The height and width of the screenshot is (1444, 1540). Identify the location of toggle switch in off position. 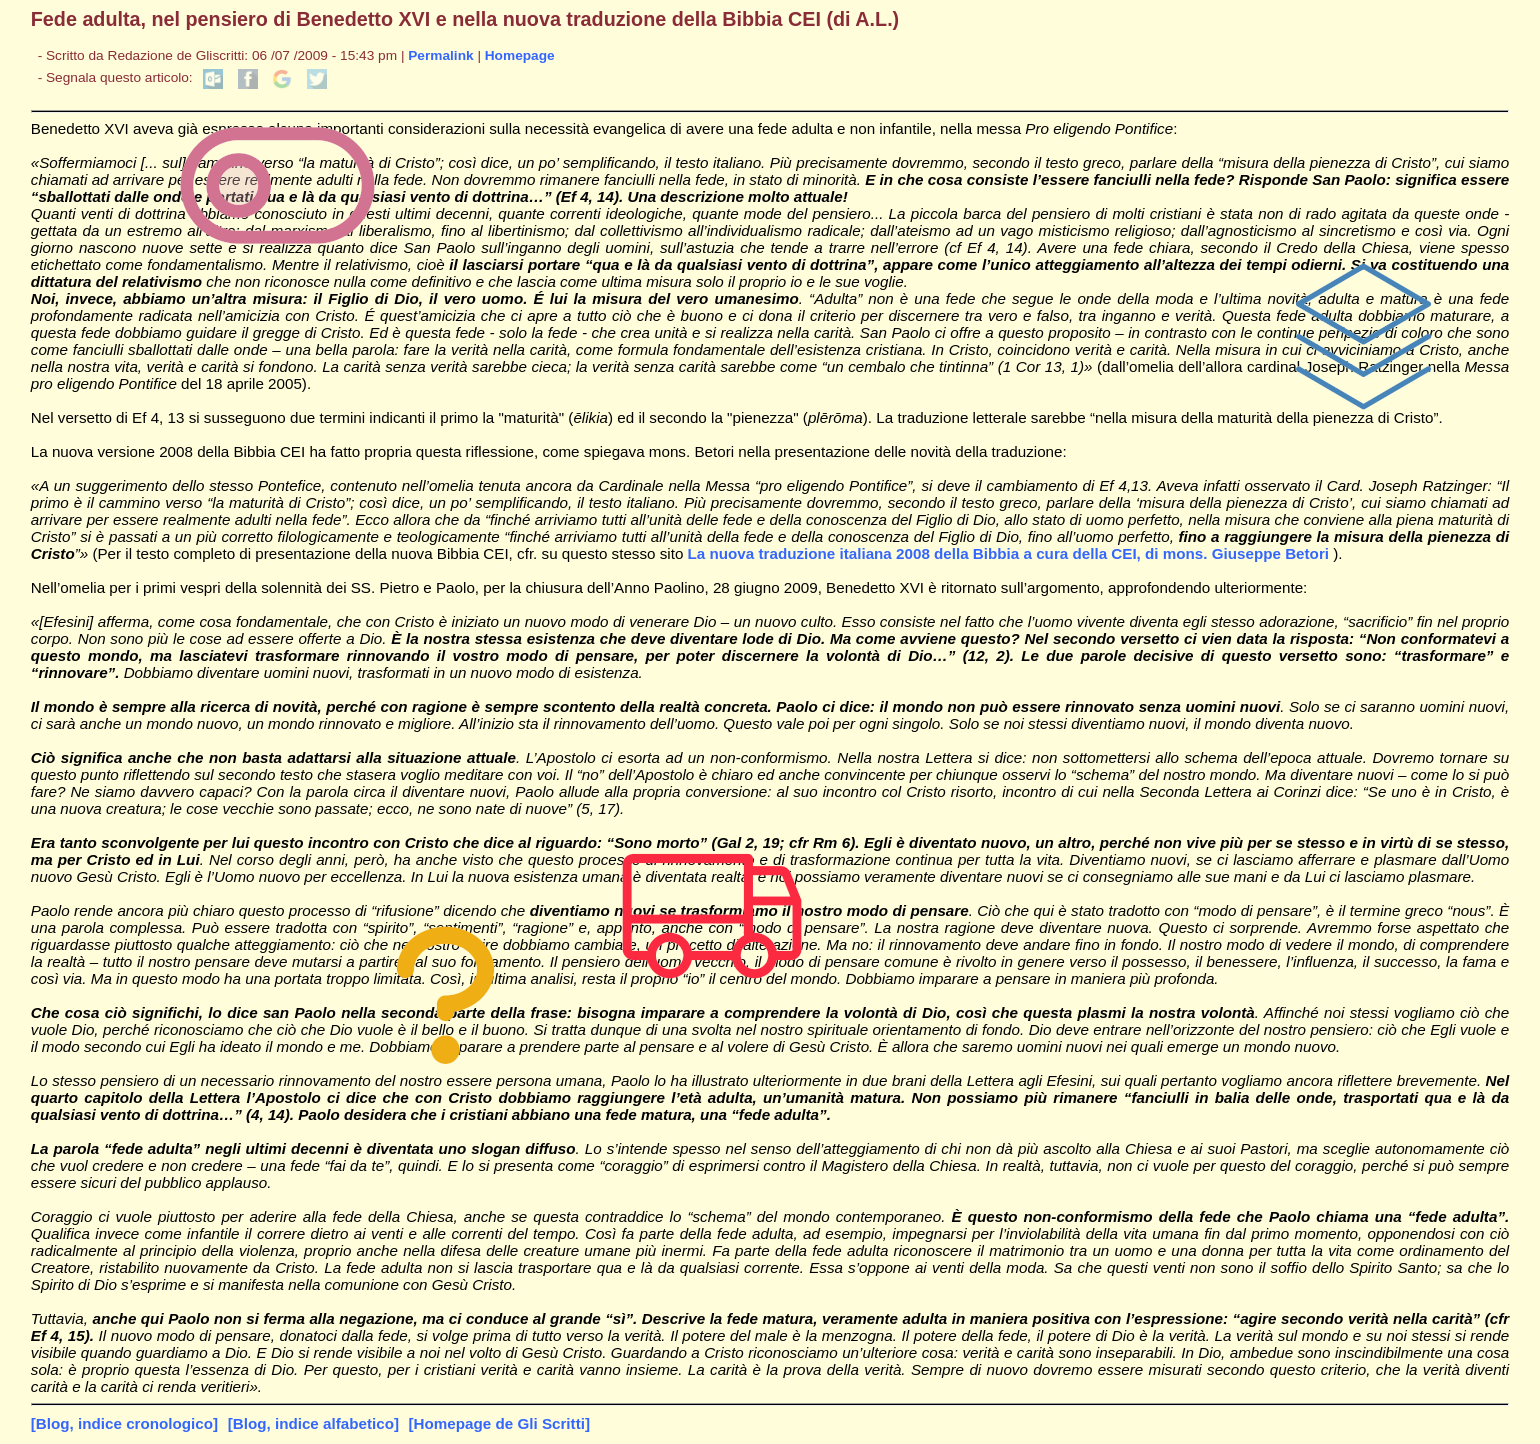
(277, 185).